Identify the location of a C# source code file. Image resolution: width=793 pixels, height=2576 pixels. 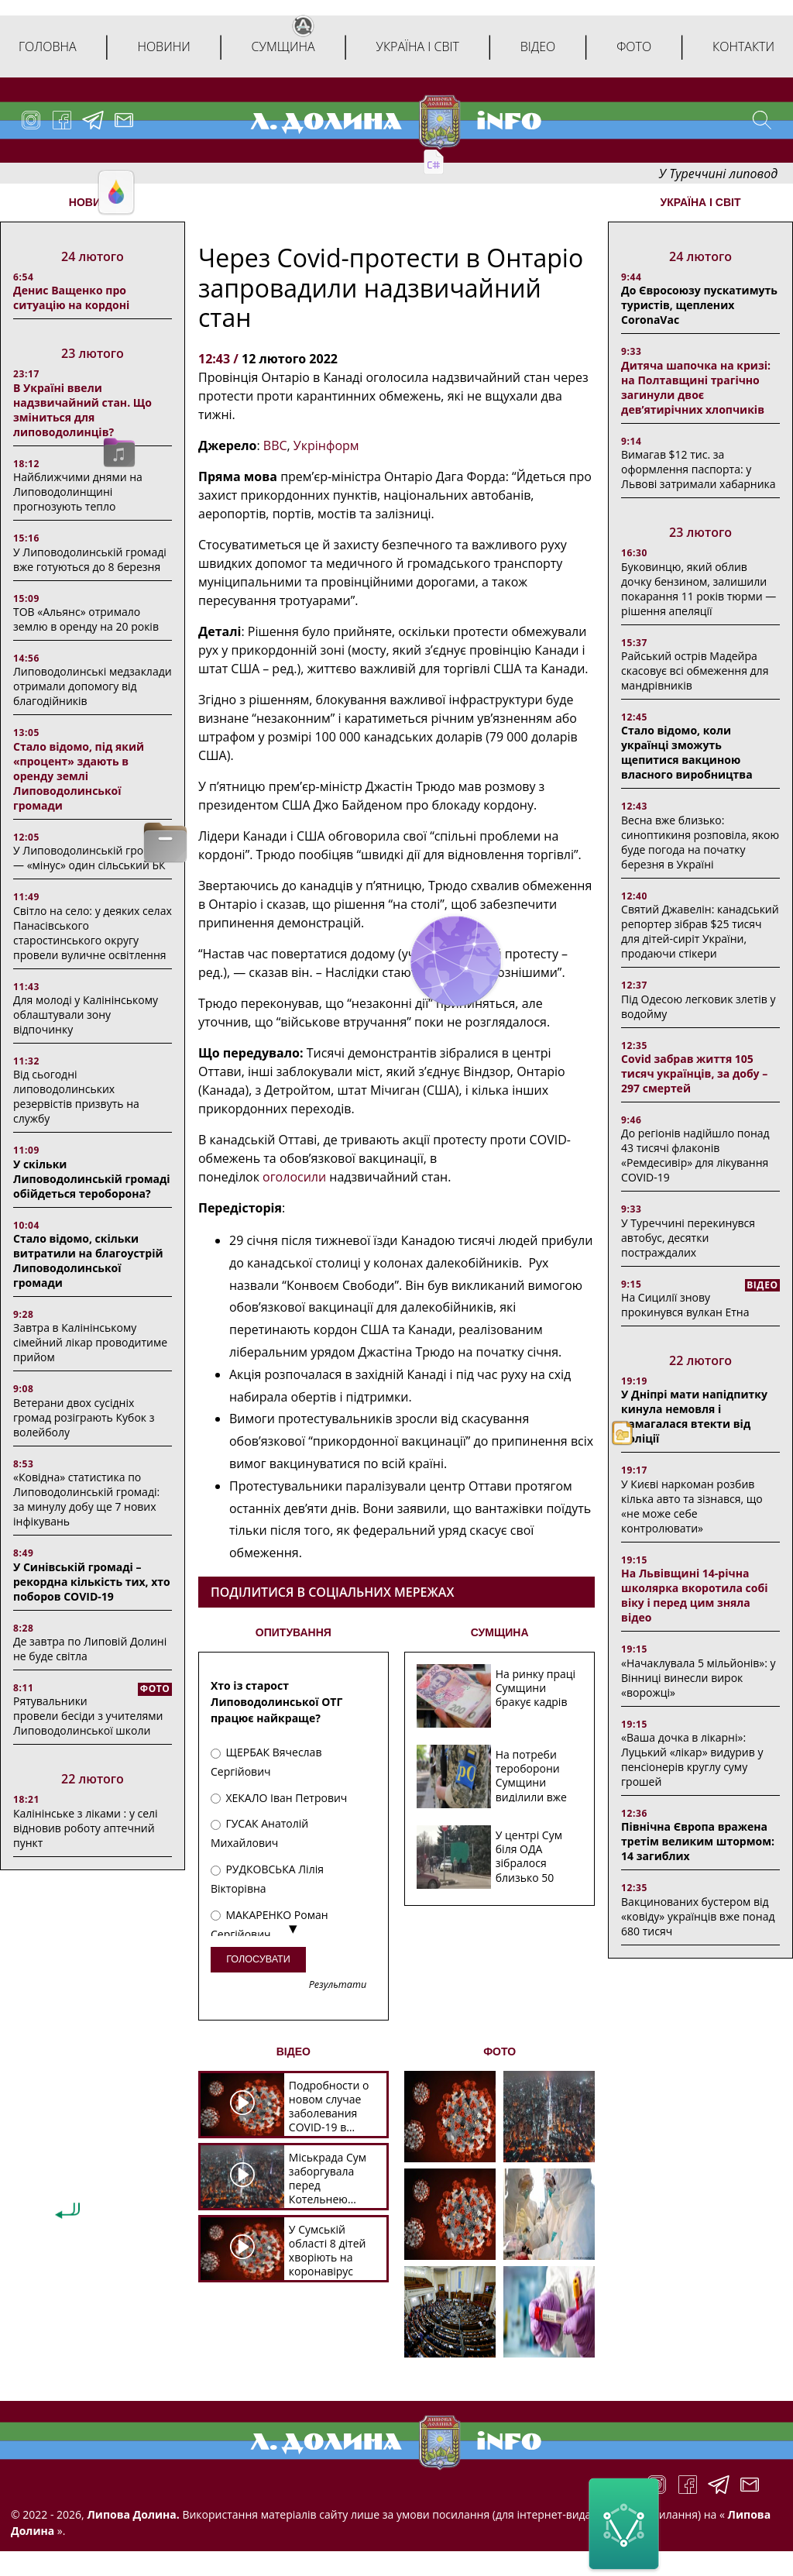
(434, 162).